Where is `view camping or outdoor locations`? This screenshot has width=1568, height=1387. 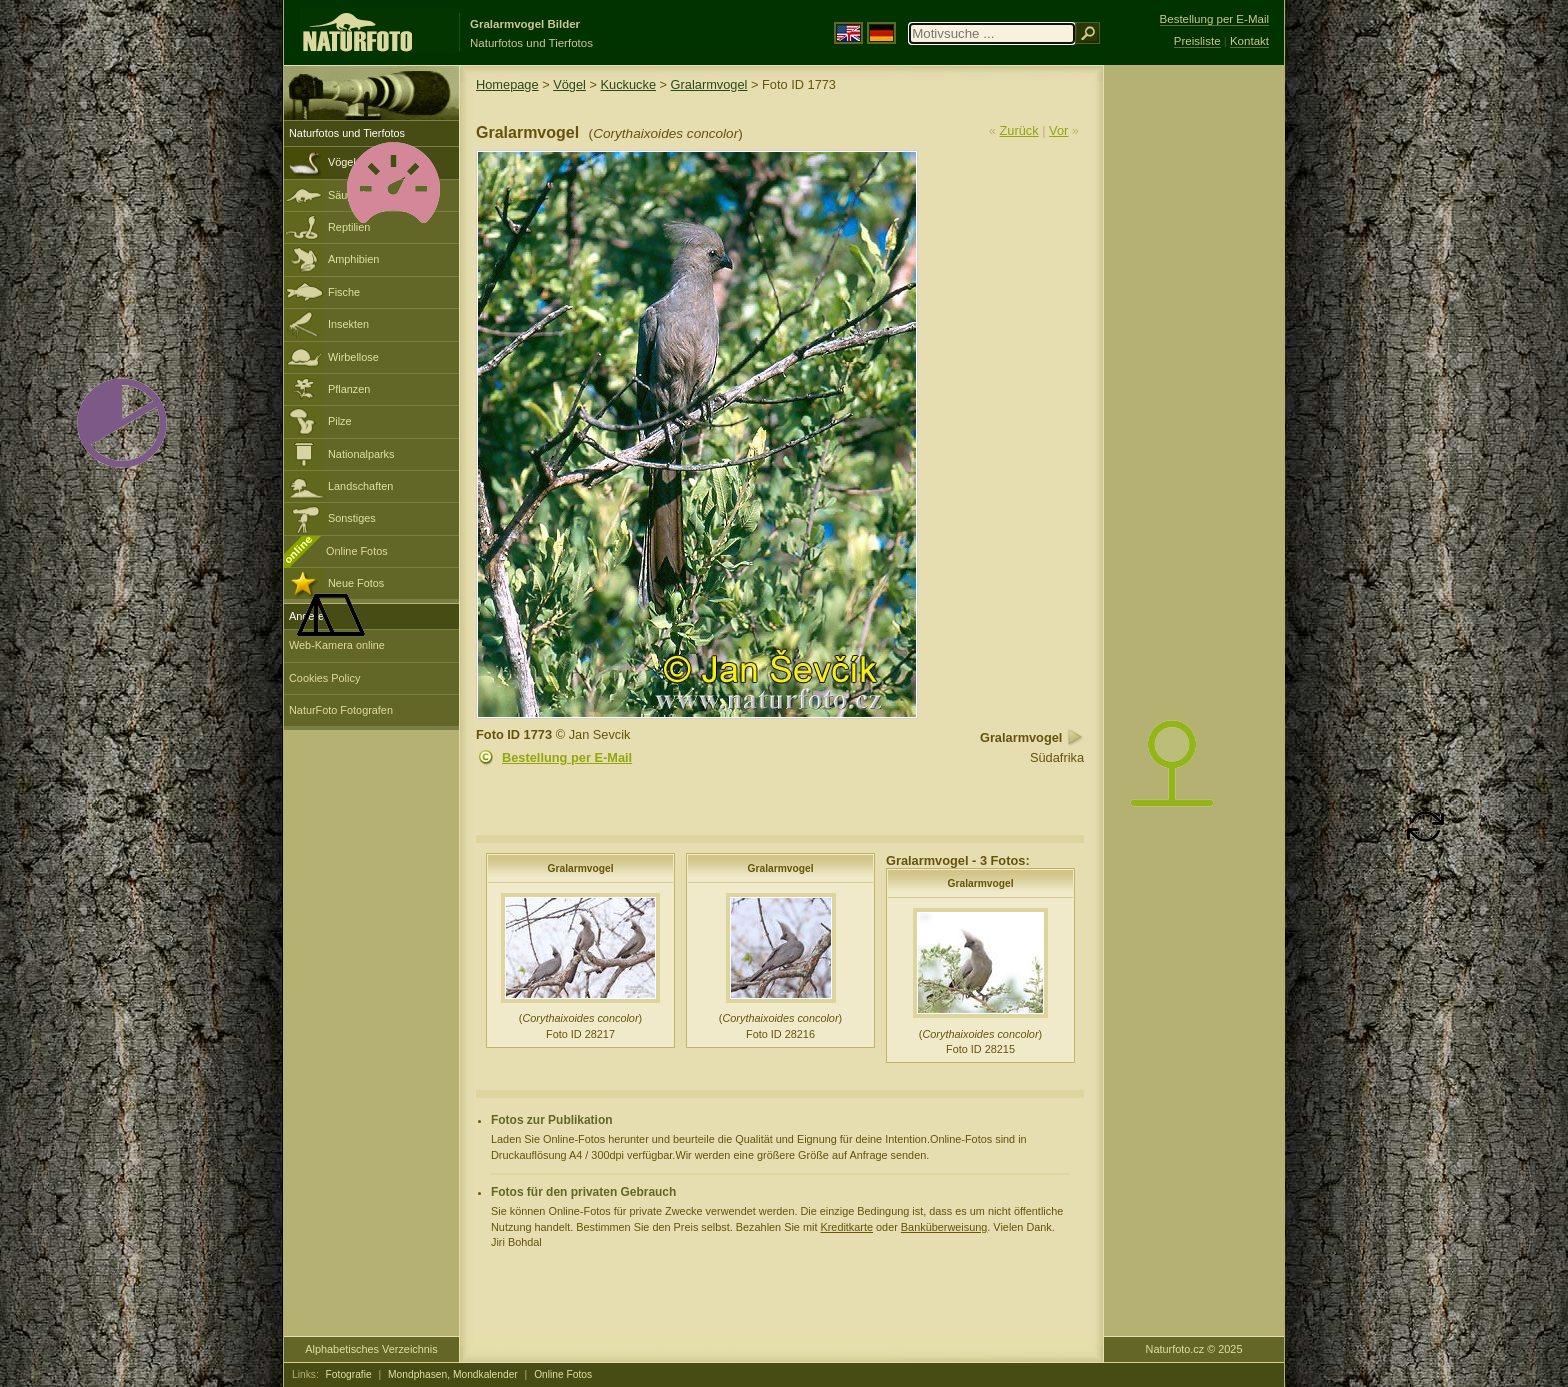 view camping or outdoor locations is located at coordinates (331, 617).